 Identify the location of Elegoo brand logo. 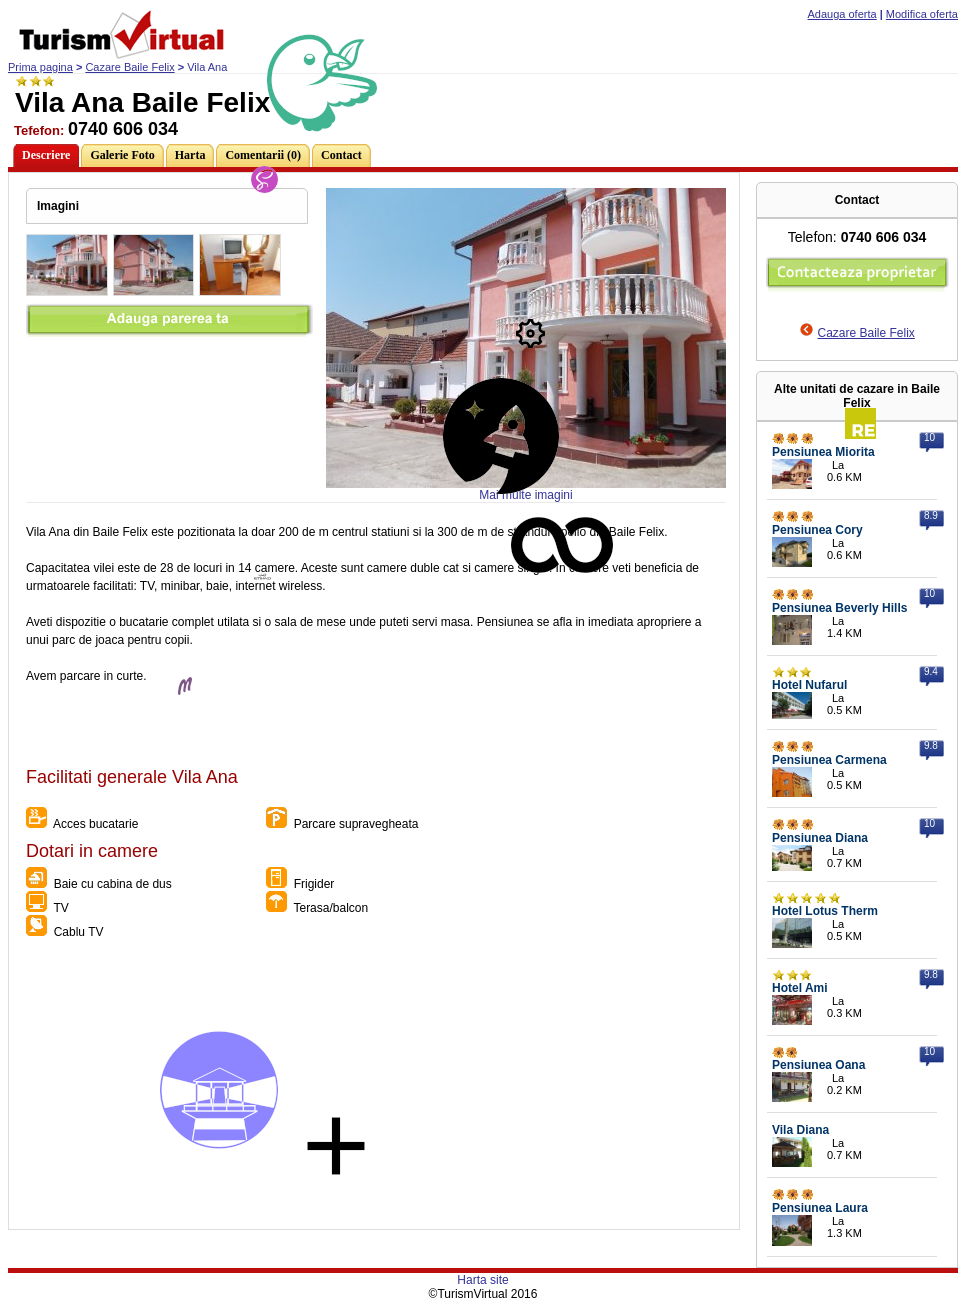
(562, 545).